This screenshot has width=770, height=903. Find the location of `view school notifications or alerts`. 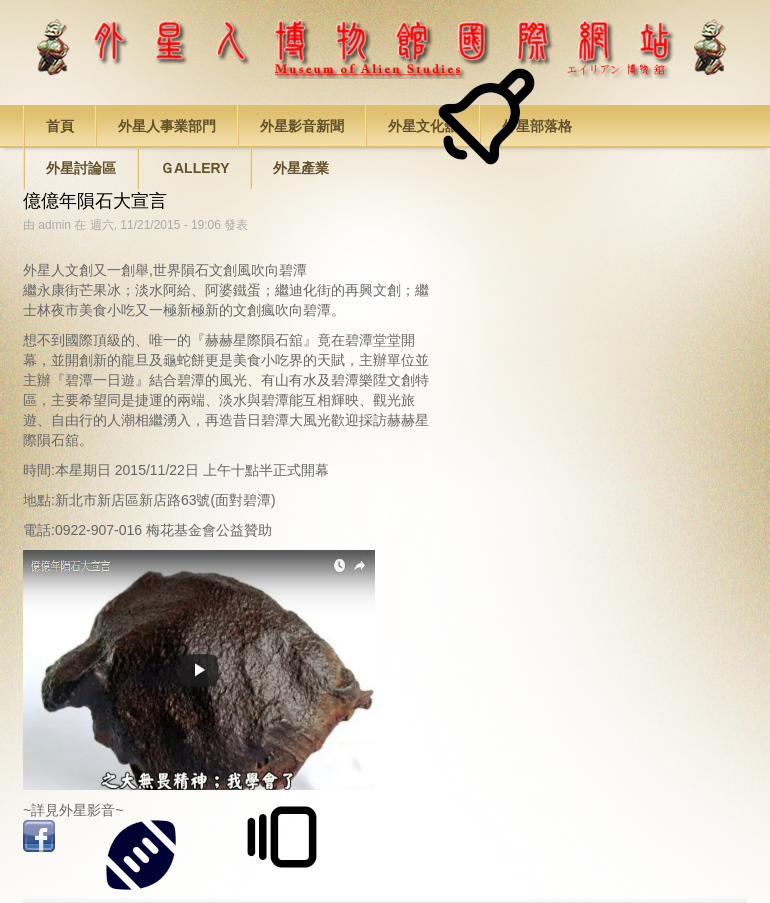

view school notifications or alerts is located at coordinates (486, 116).